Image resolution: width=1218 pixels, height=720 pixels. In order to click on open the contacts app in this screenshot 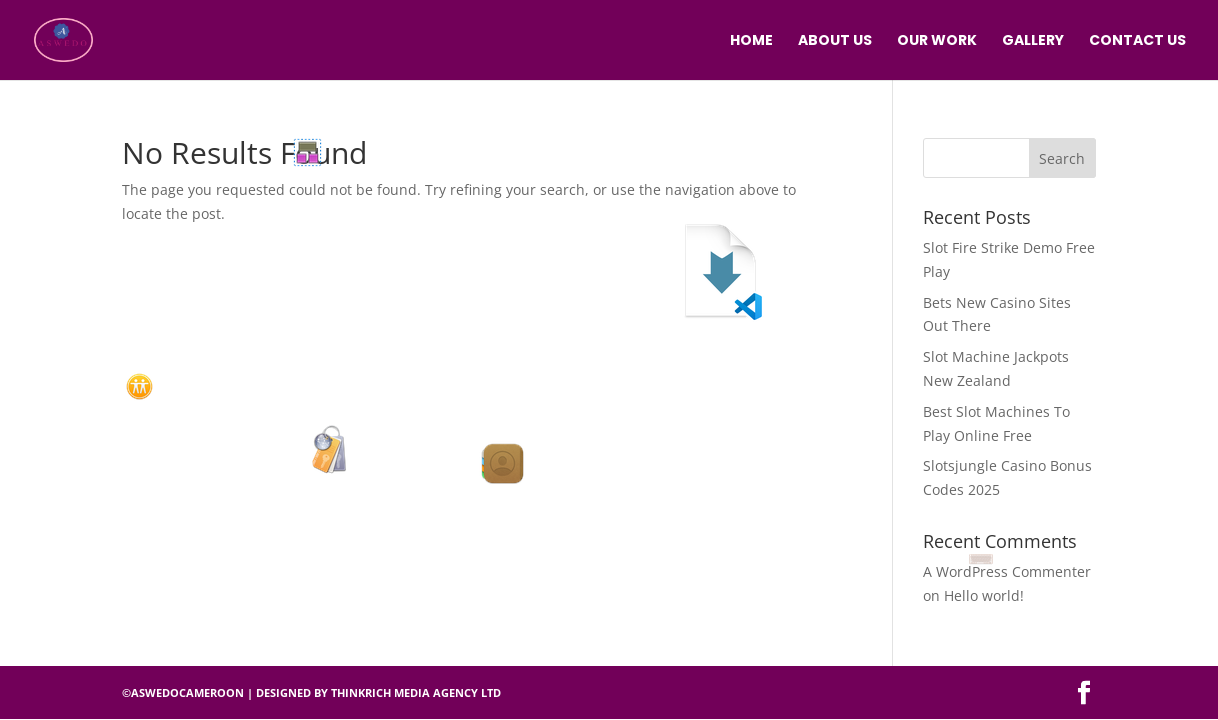, I will do `click(503, 463)`.